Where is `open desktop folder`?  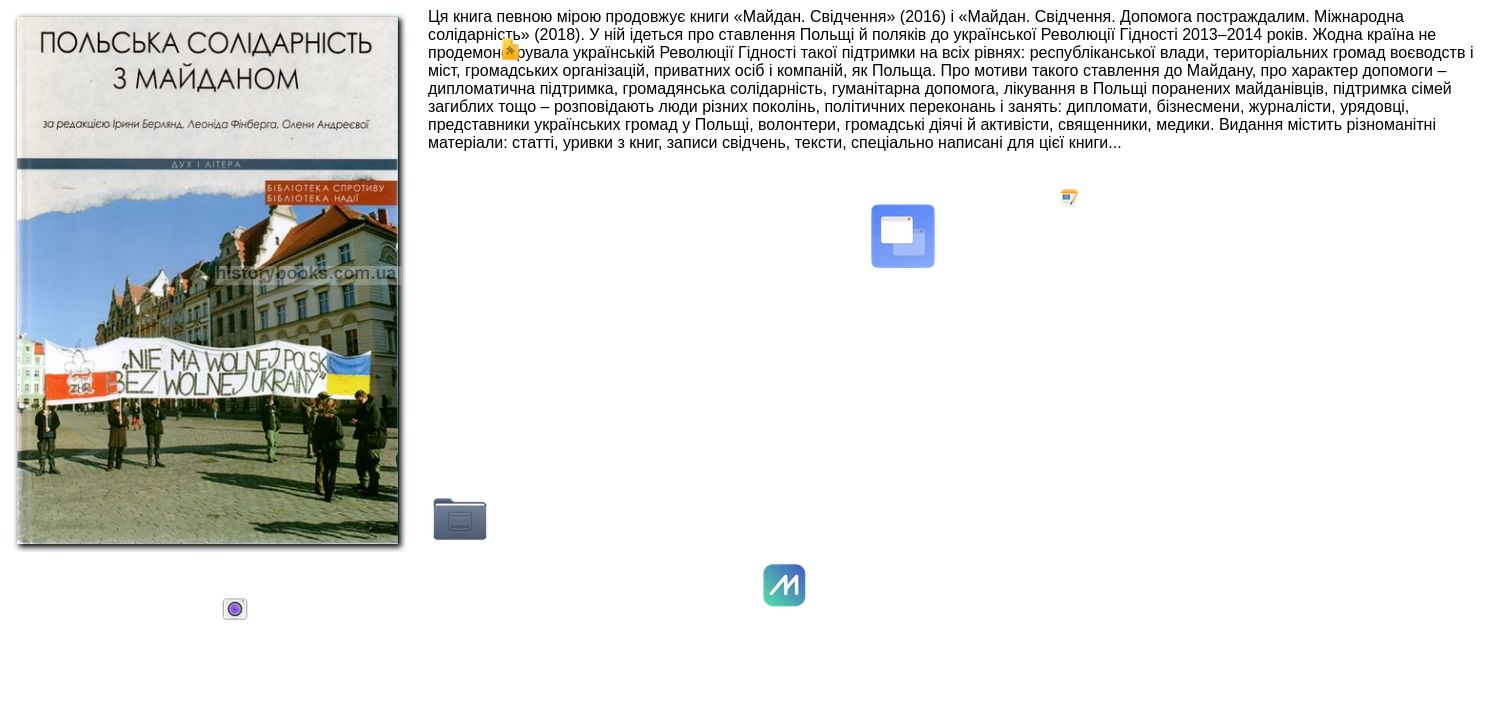
open desktop folder is located at coordinates (460, 519).